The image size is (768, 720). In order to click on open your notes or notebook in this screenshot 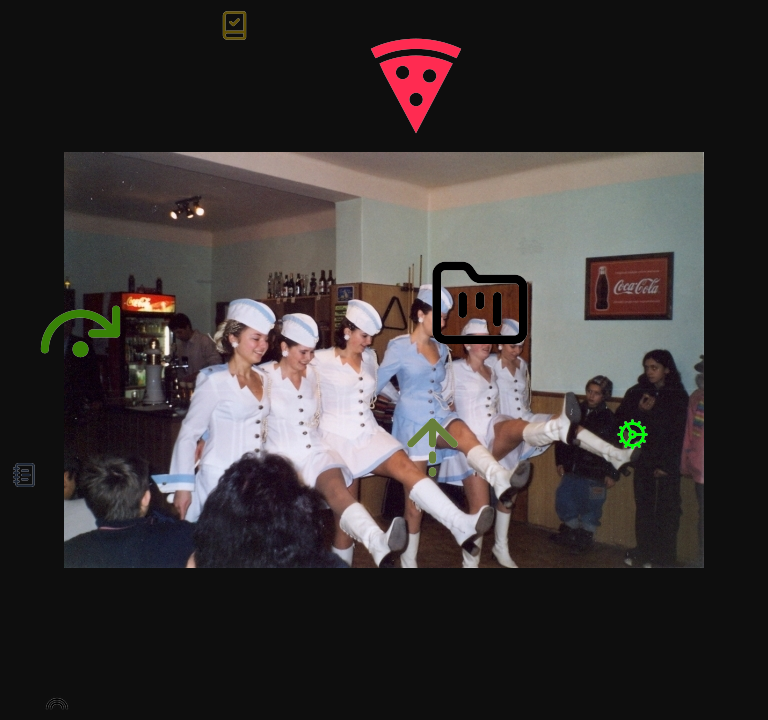, I will do `click(25, 475)`.